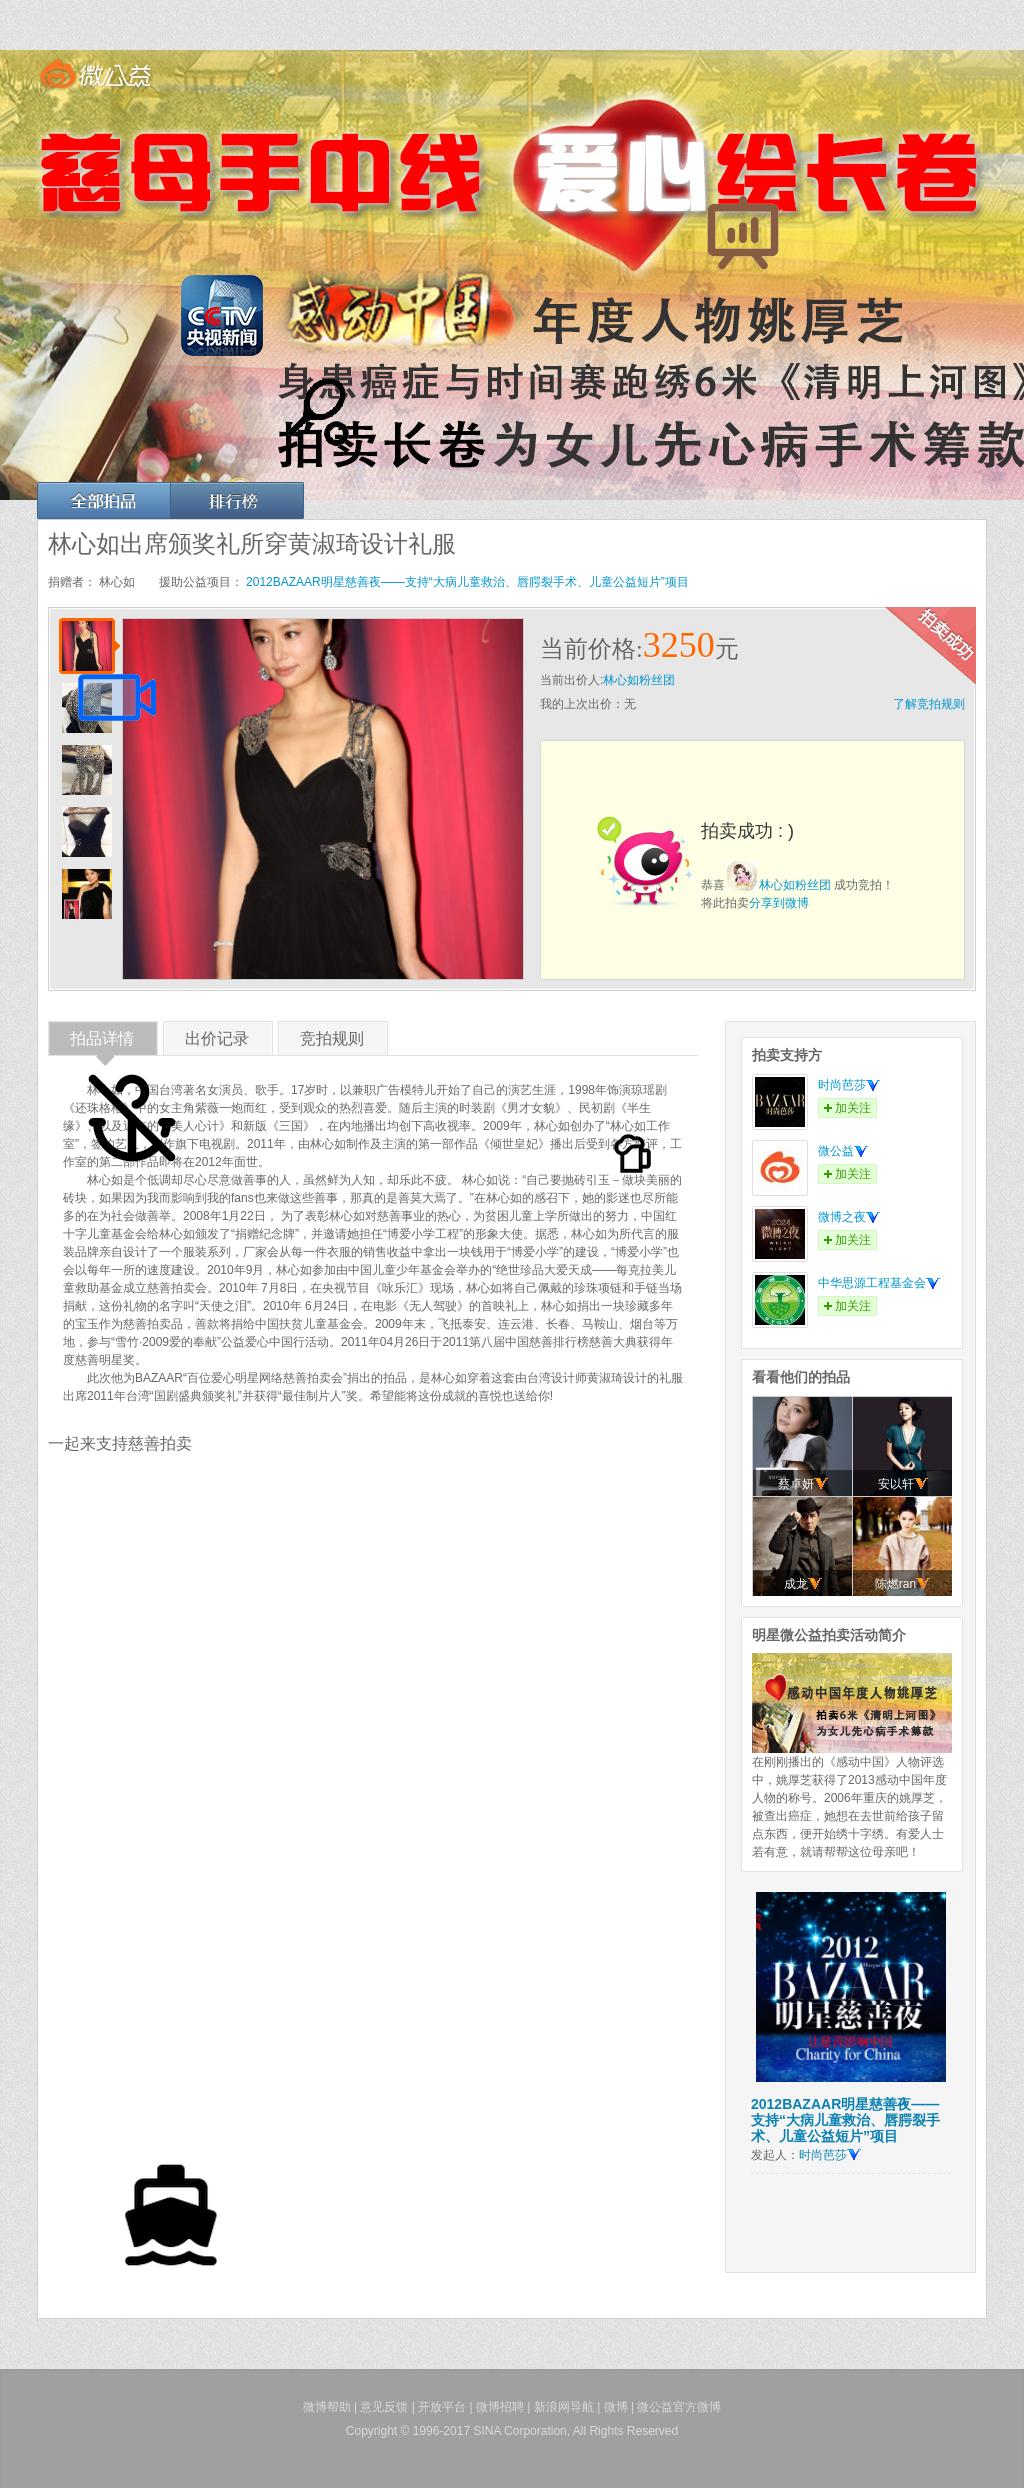 This screenshot has height=2488, width=1024. I want to click on get directions by ferry or boat, so click(171, 2215).